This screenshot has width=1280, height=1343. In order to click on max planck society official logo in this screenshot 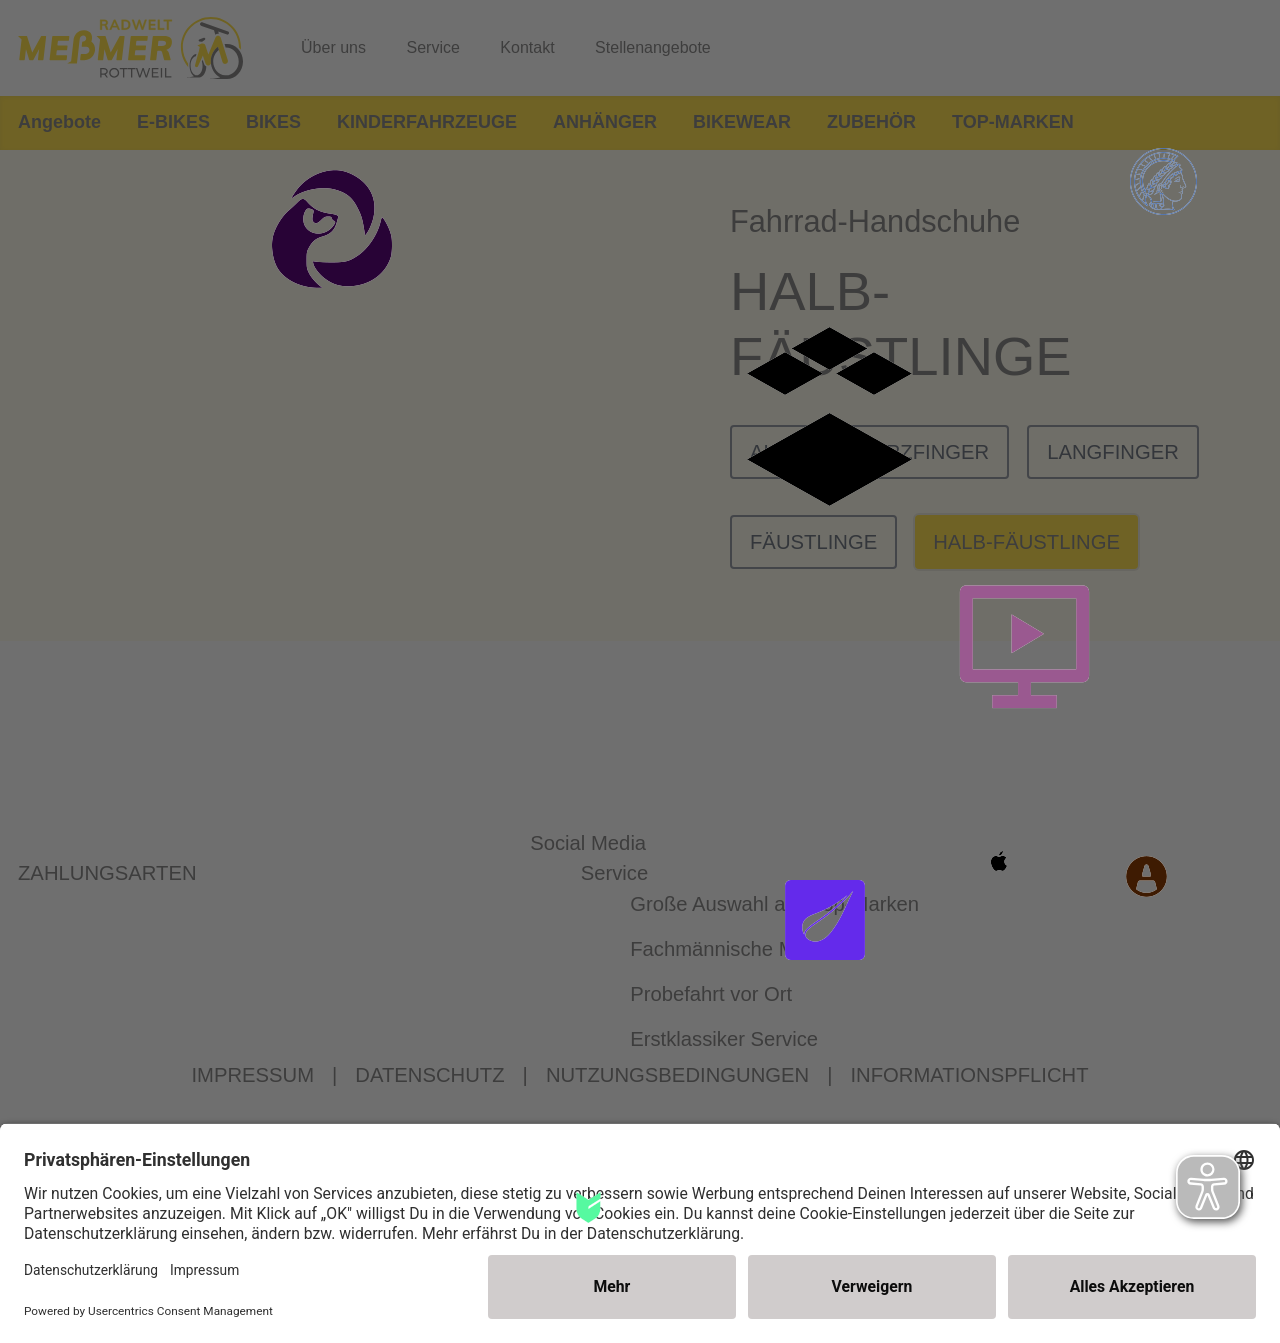, I will do `click(1163, 181)`.